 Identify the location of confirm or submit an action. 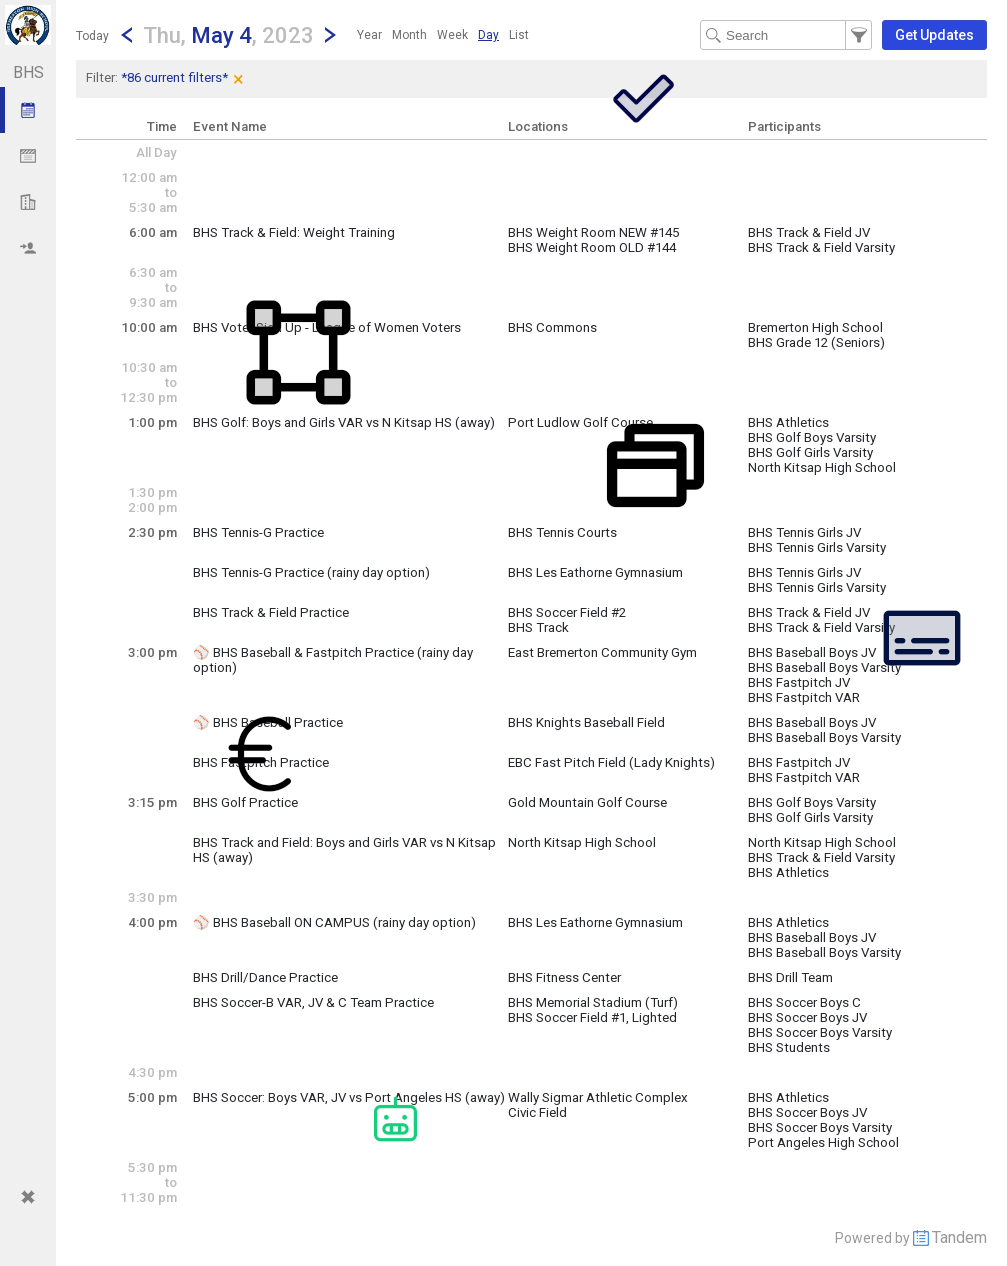
(642, 97).